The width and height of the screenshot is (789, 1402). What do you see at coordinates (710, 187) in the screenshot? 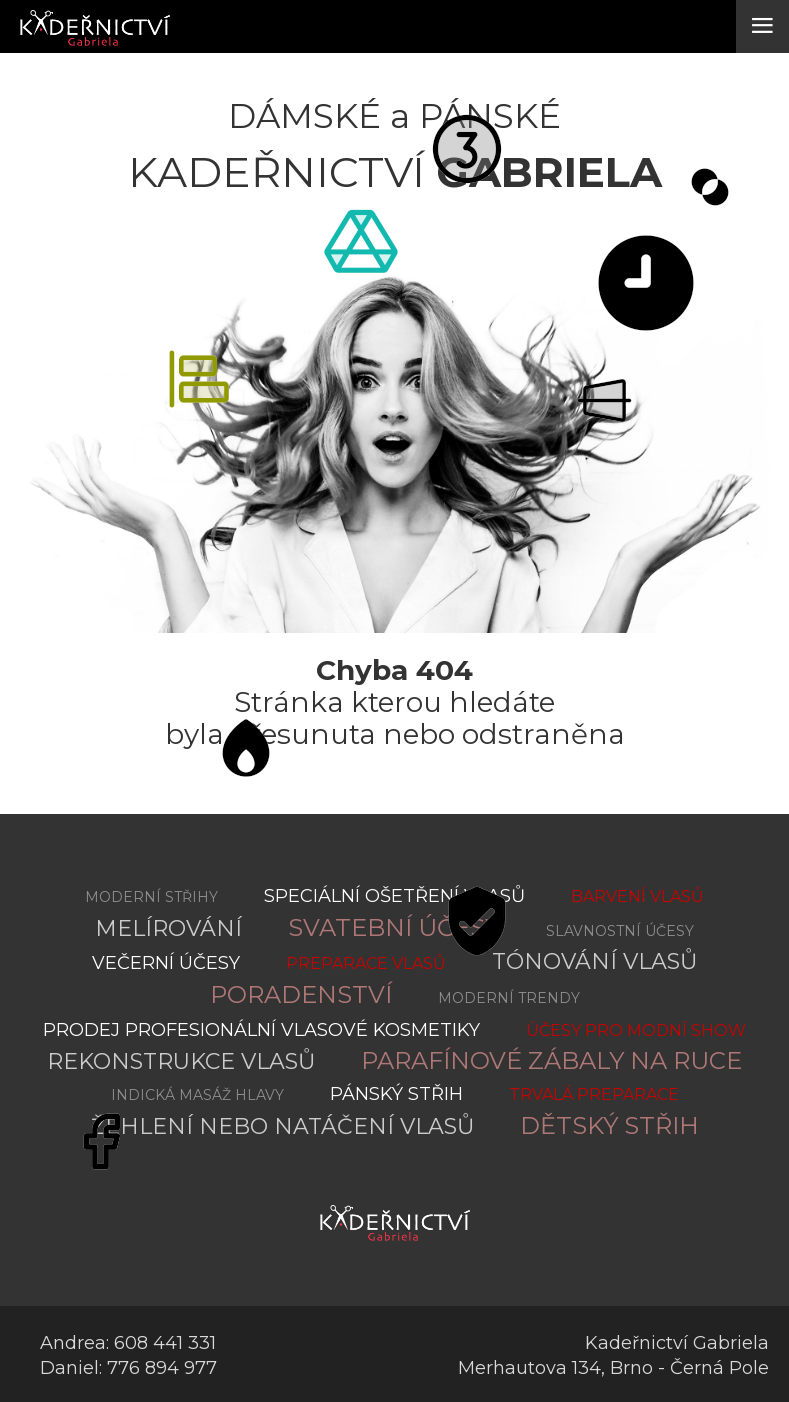
I see `exclude overlapping selection areas` at bounding box center [710, 187].